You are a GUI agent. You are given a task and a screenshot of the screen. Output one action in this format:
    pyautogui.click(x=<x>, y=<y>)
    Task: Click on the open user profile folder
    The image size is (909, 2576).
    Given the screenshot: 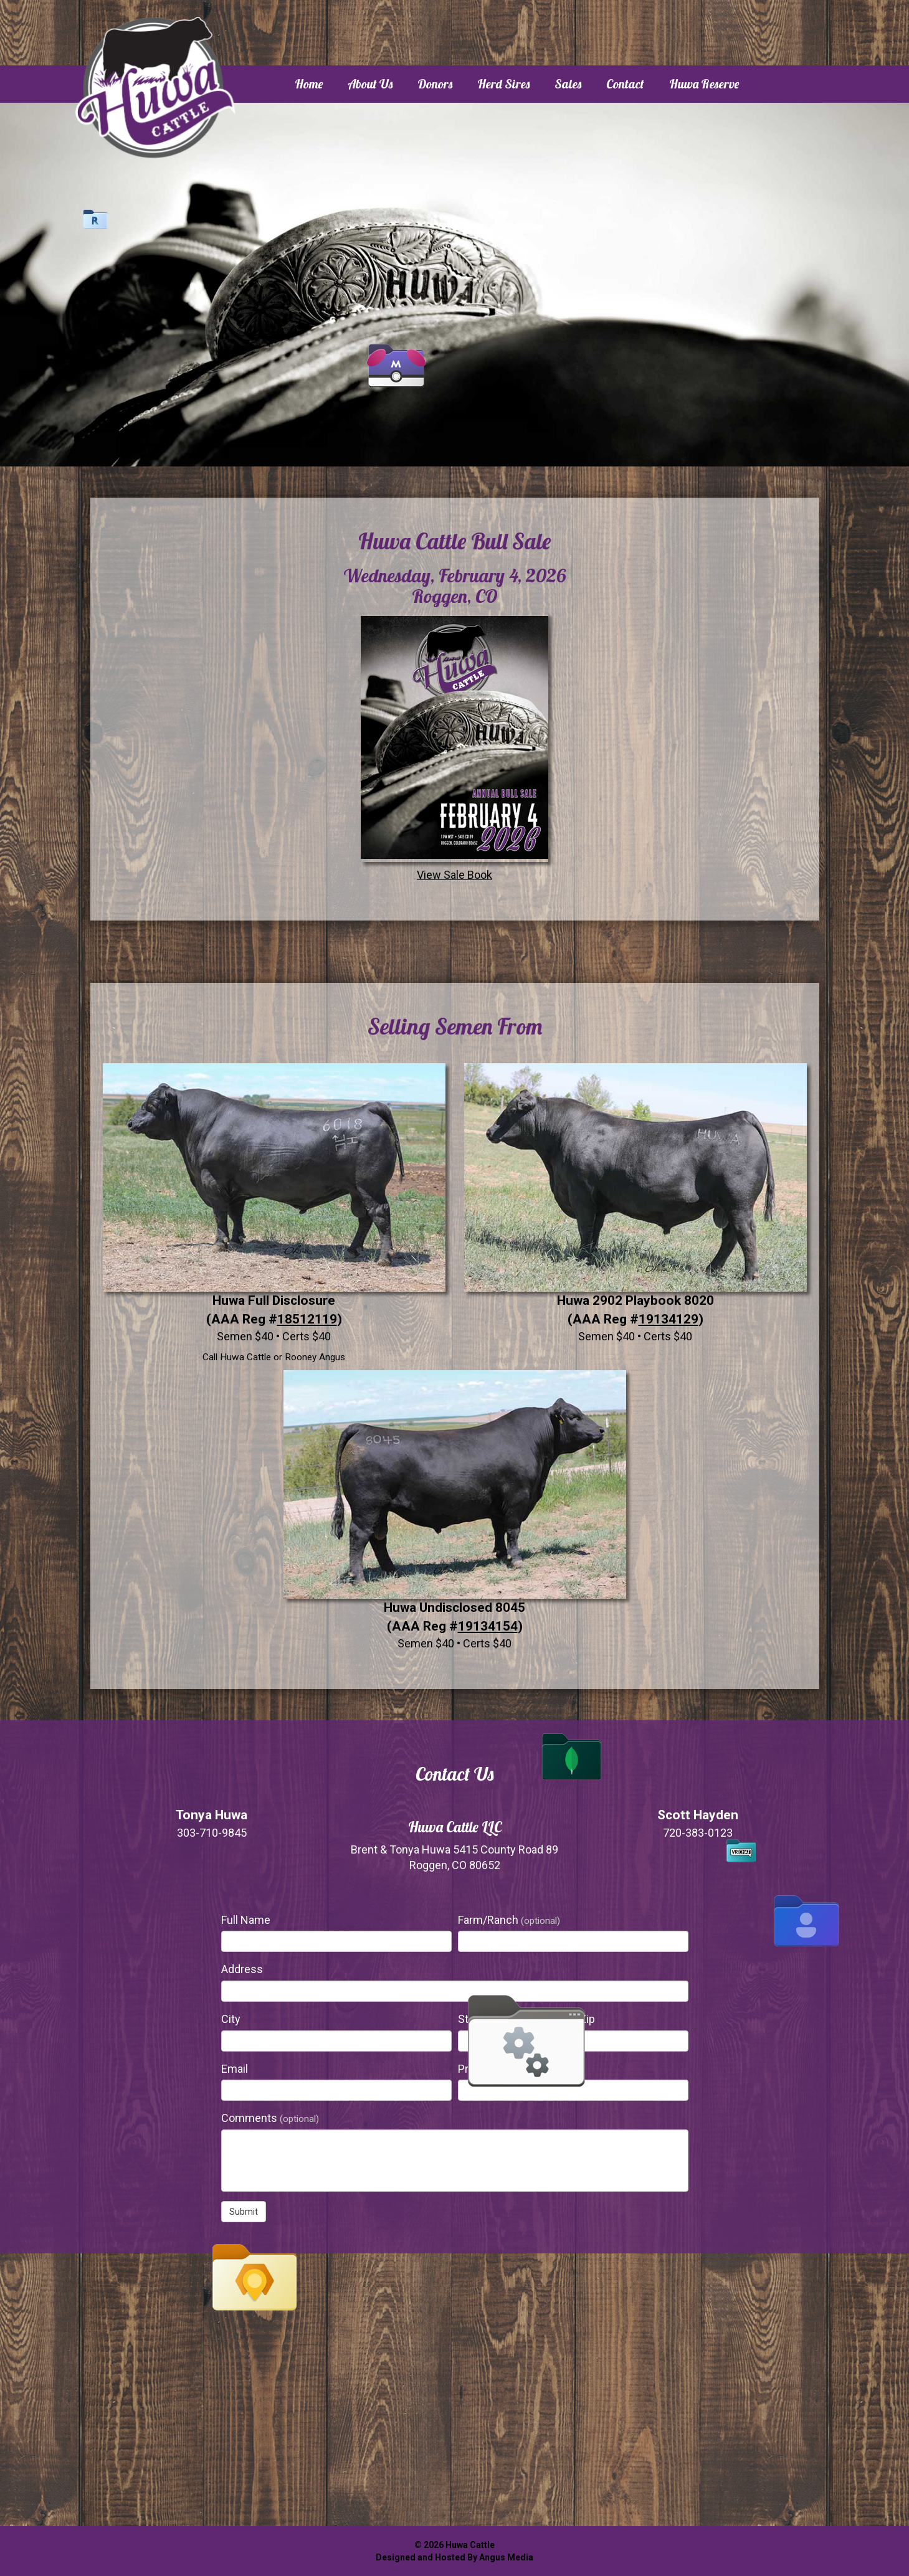 What is the action you would take?
    pyautogui.click(x=806, y=1923)
    